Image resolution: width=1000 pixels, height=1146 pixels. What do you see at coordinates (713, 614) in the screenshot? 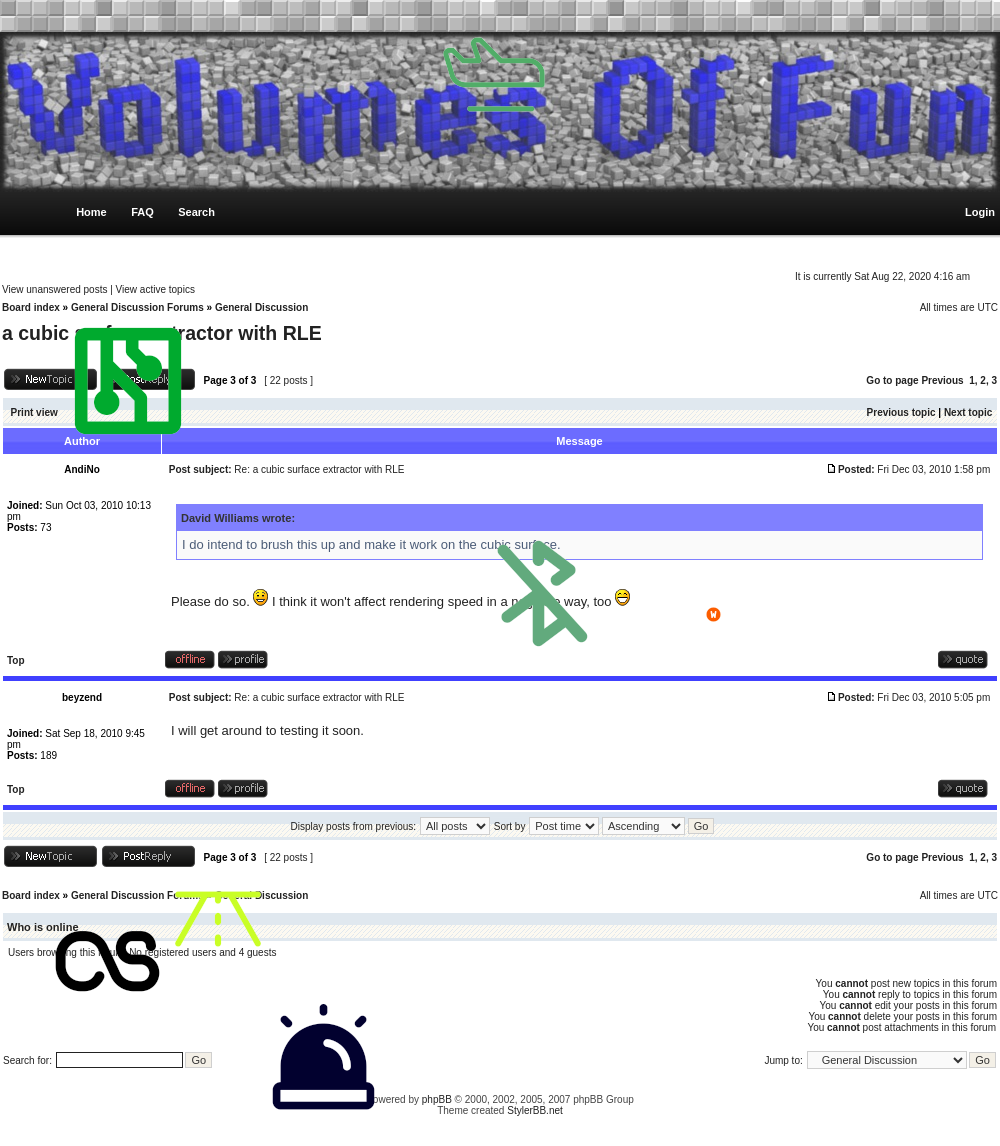
I see `Wikipedia or Wikimedia app shortcut` at bounding box center [713, 614].